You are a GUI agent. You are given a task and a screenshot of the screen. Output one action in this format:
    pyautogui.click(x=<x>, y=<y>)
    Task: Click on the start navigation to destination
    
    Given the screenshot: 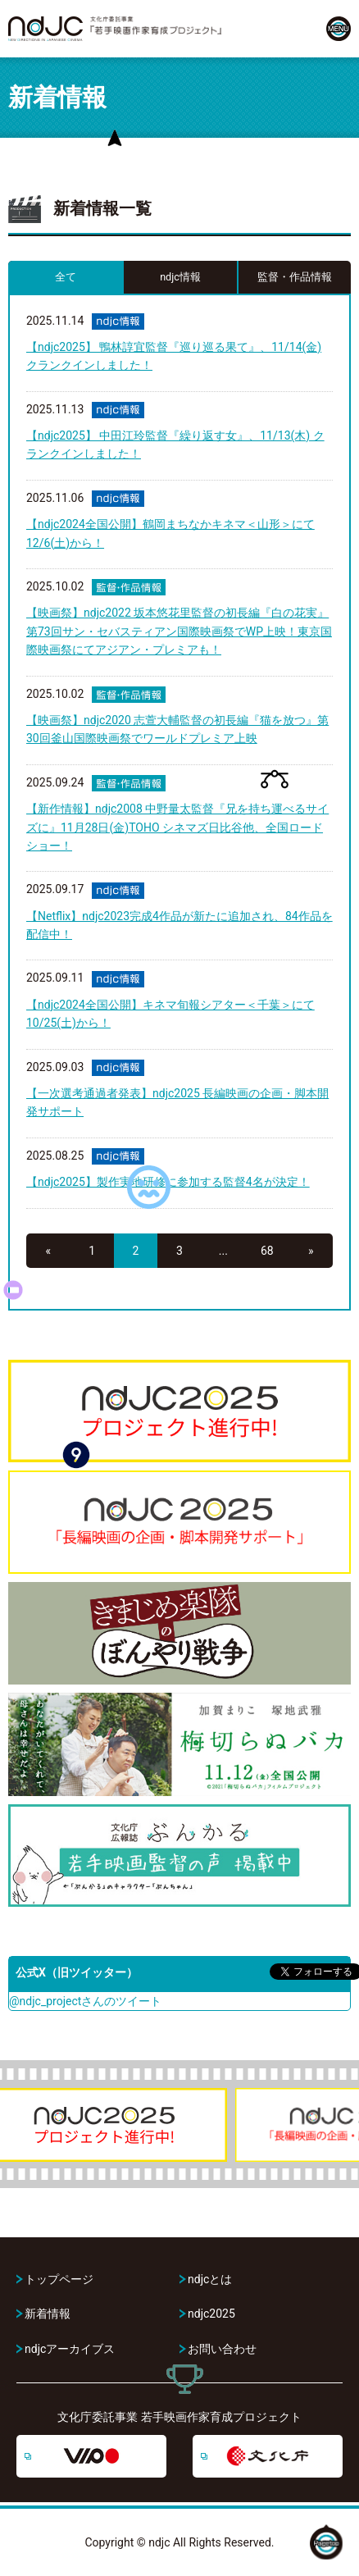 What is the action you would take?
    pyautogui.click(x=115, y=138)
    